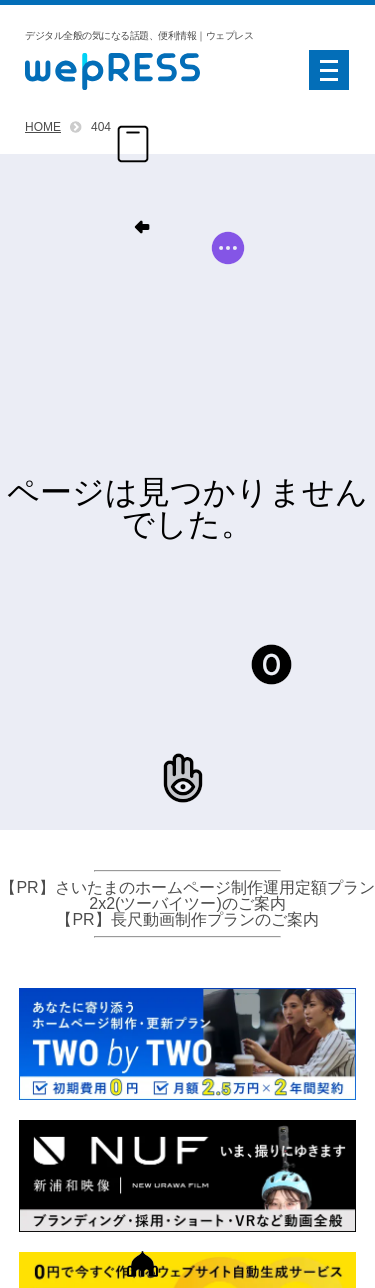  What do you see at coordinates (271, 664) in the screenshot?
I see `indicates zero items or empty count` at bounding box center [271, 664].